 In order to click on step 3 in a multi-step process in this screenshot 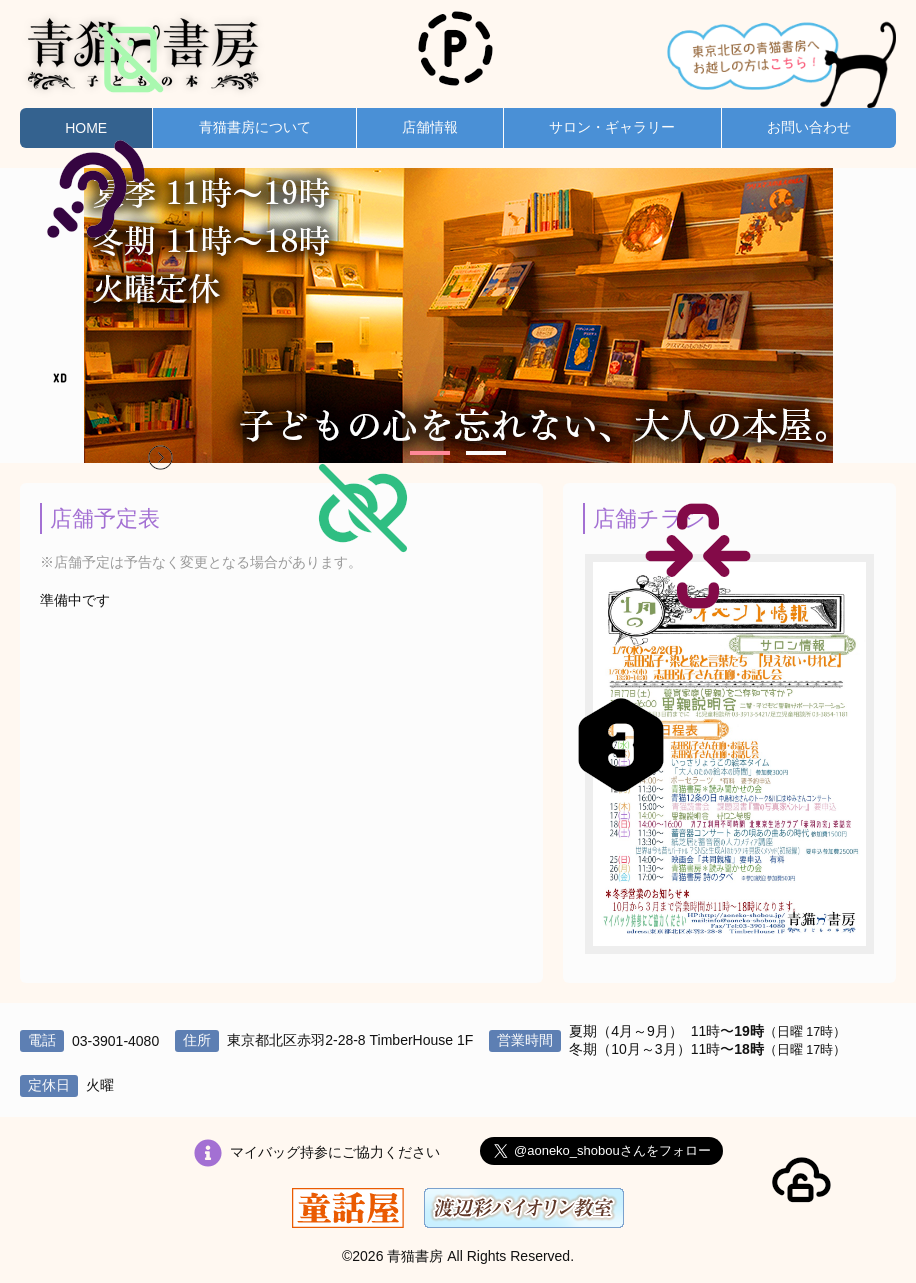, I will do `click(621, 745)`.